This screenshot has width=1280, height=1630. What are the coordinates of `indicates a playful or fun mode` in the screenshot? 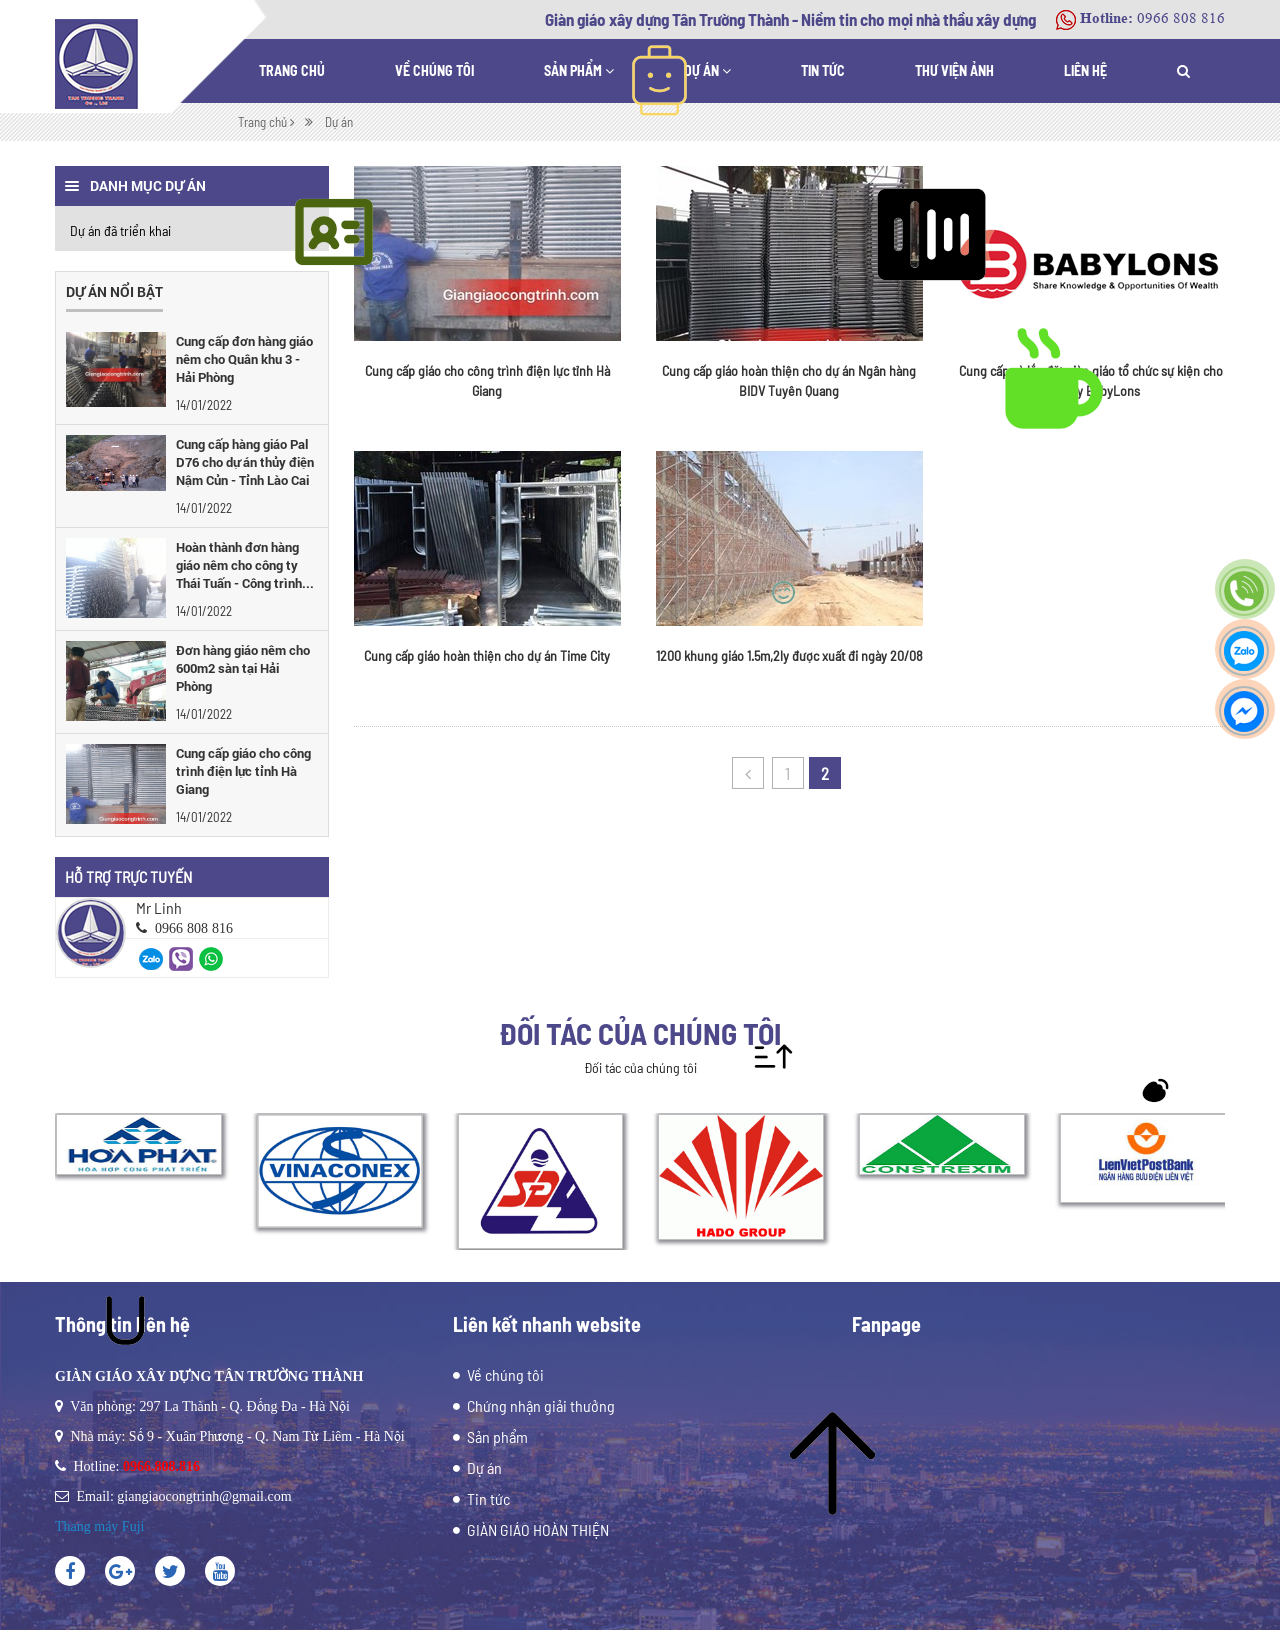 It's located at (659, 80).